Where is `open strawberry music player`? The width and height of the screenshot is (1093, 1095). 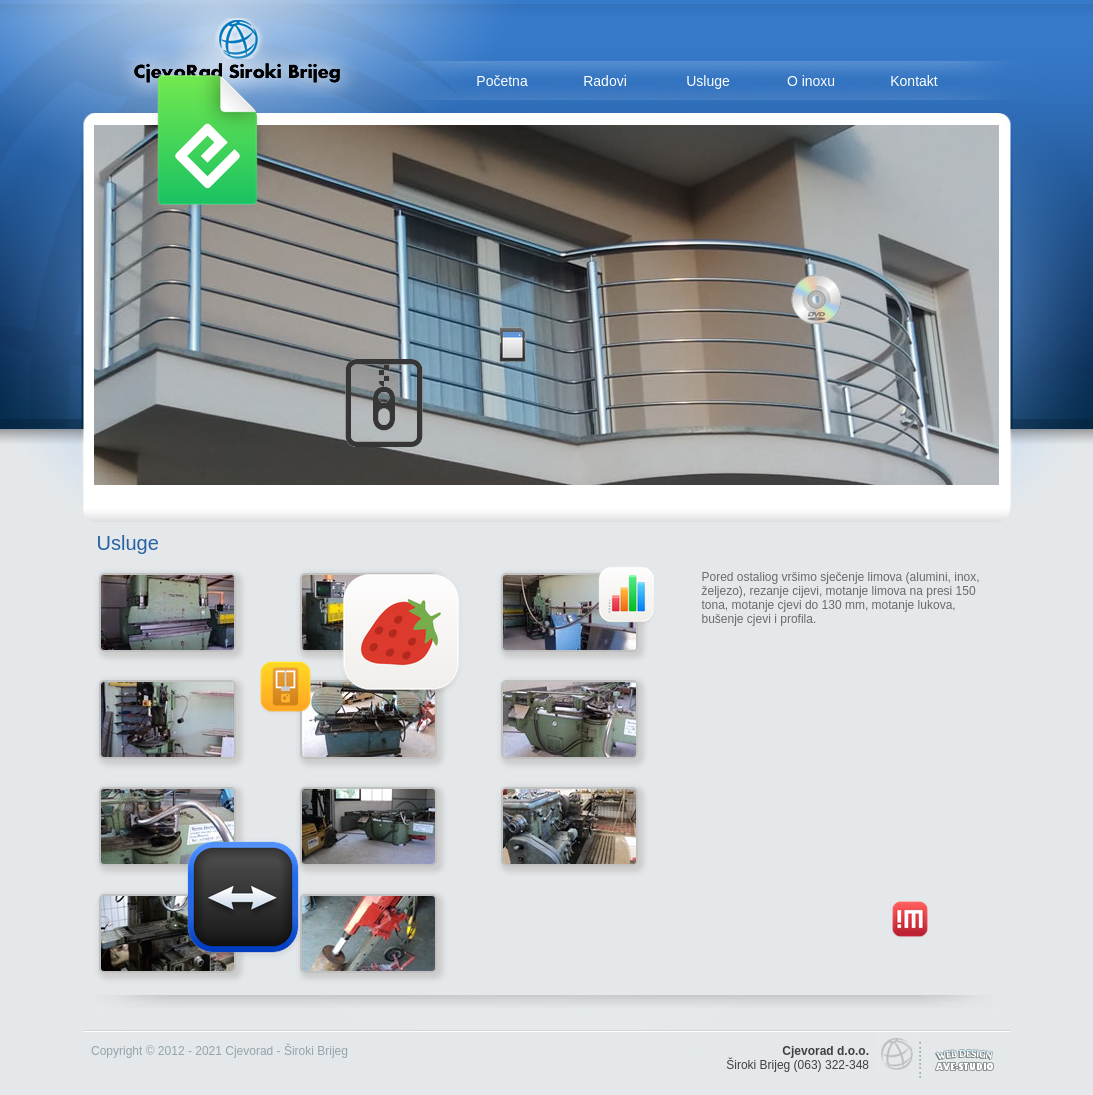
open strawberry music player is located at coordinates (401, 632).